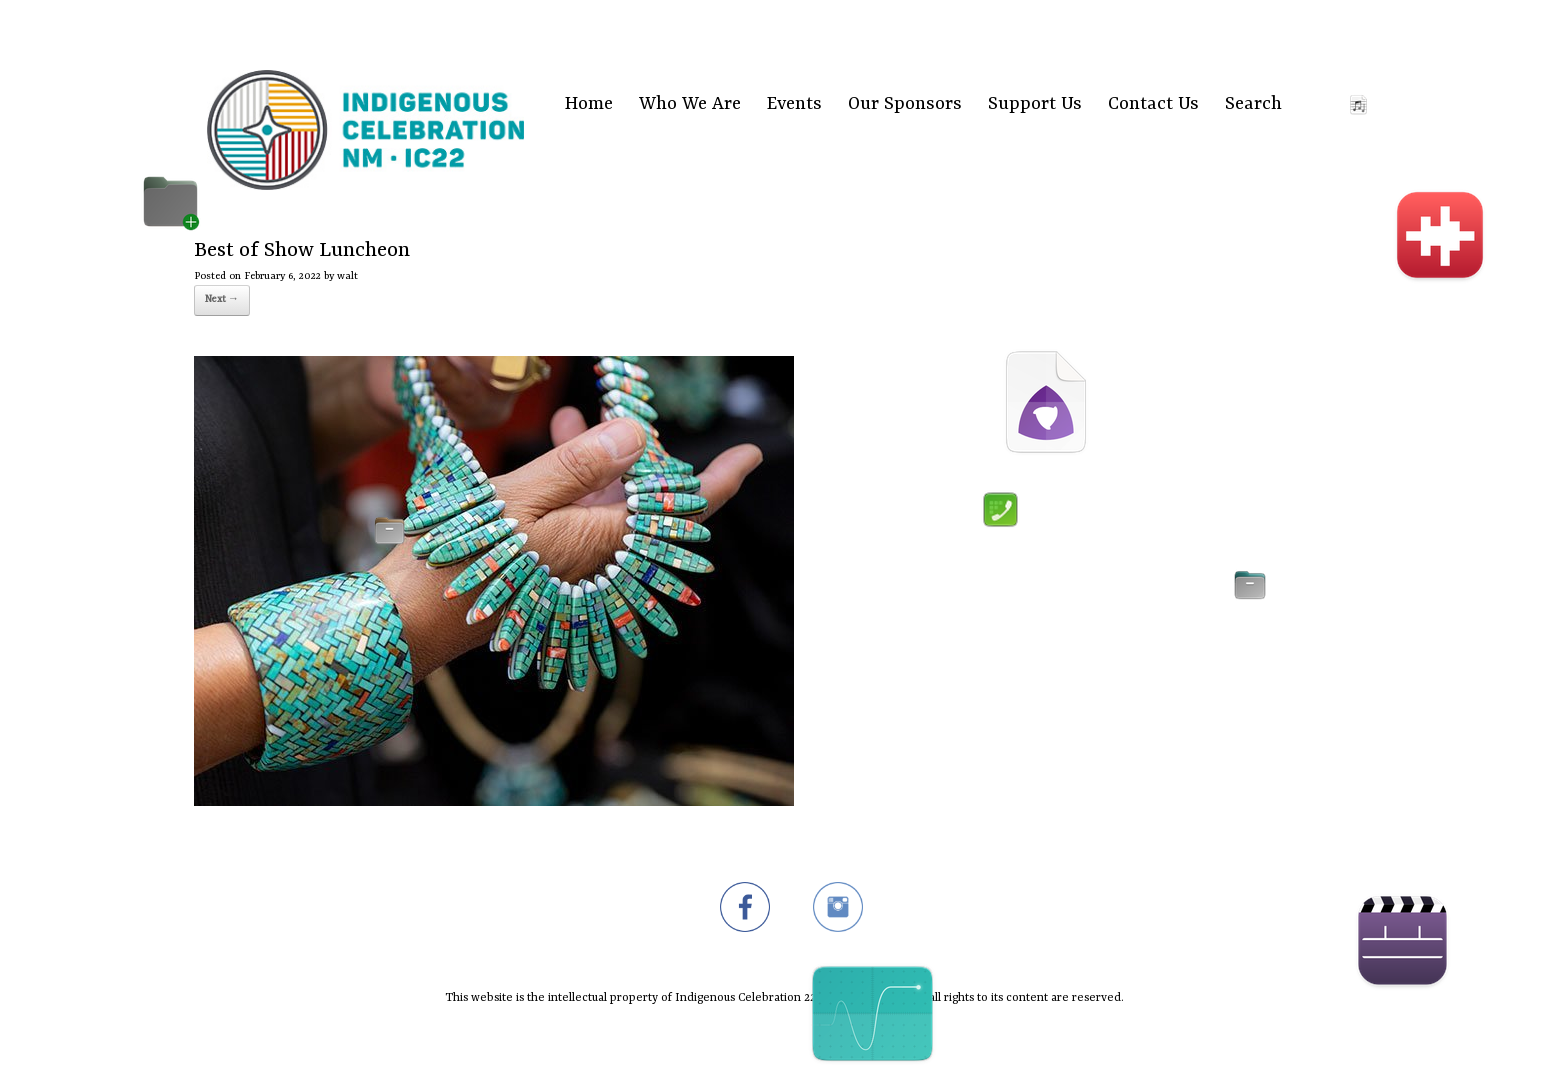 This screenshot has width=1568, height=1082. Describe the element at coordinates (1358, 104) in the screenshot. I see `iMelody ringtone file` at that location.